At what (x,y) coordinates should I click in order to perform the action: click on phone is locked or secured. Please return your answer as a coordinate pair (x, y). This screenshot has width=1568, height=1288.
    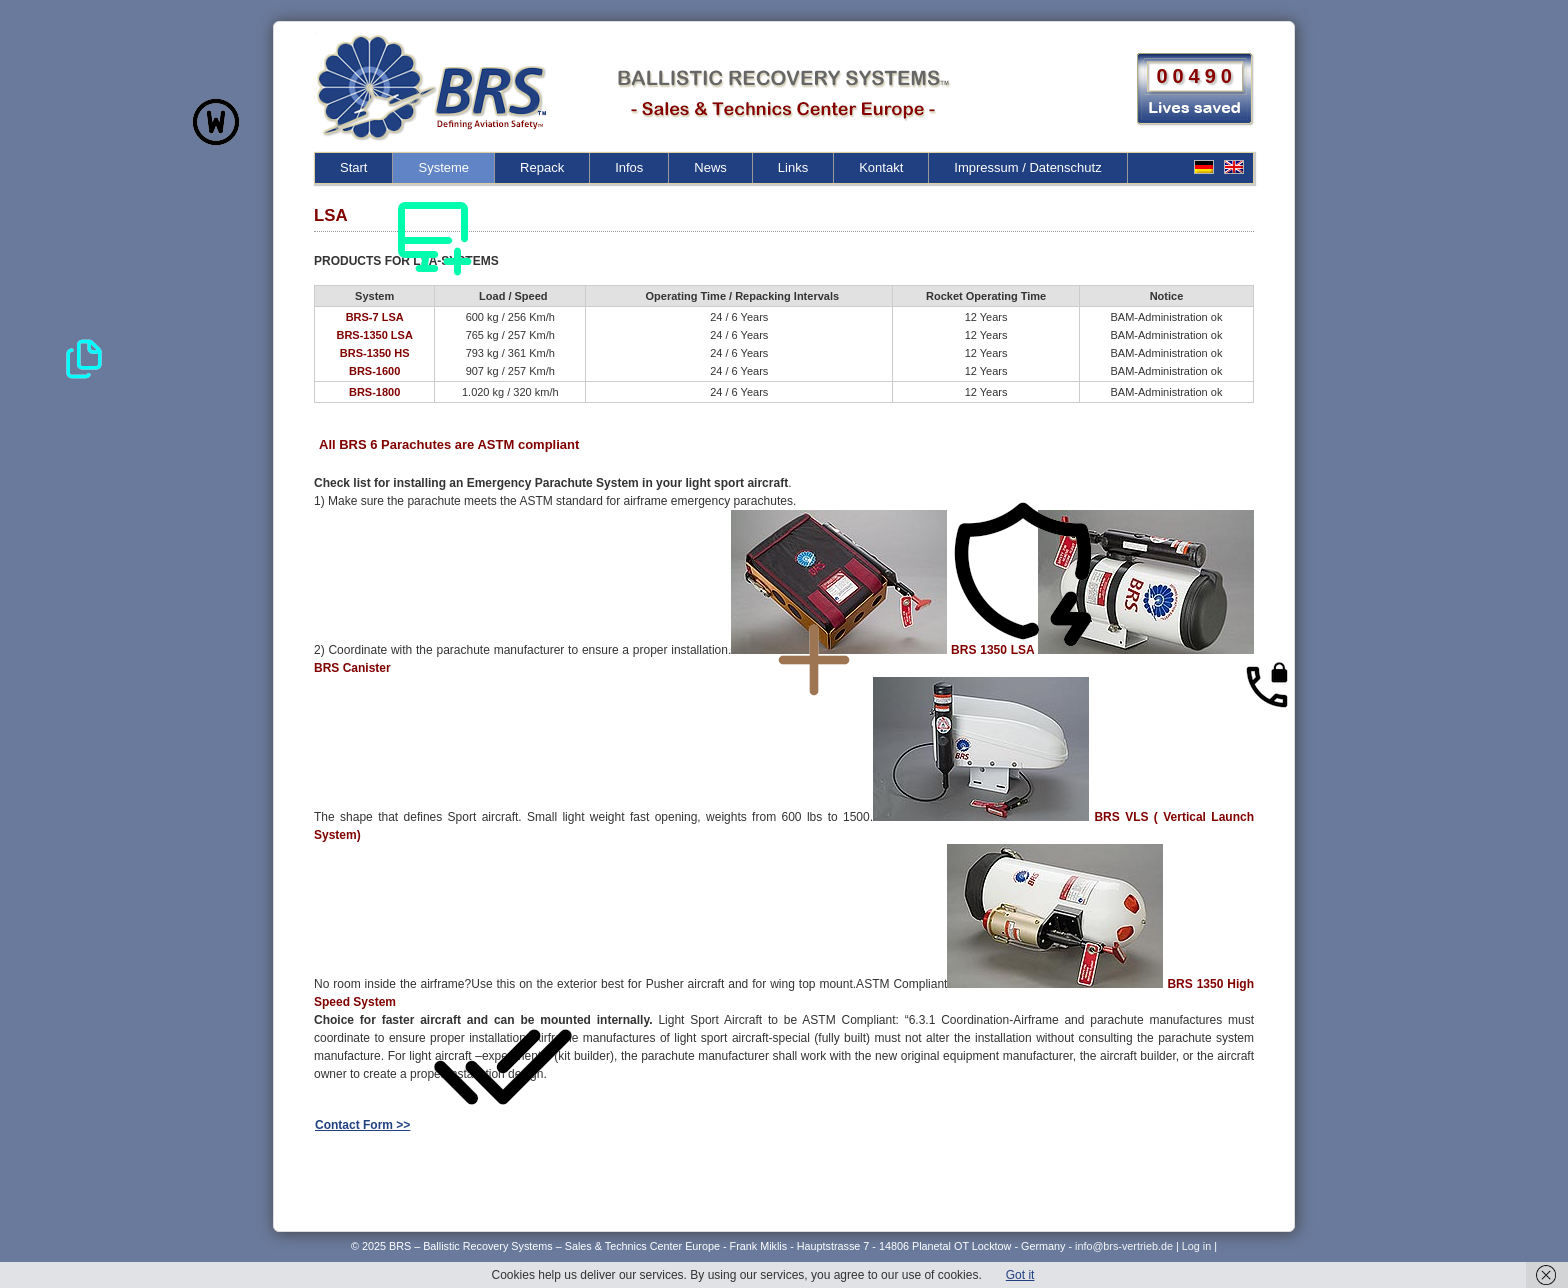
    Looking at the image, I should click on (1267, 687).